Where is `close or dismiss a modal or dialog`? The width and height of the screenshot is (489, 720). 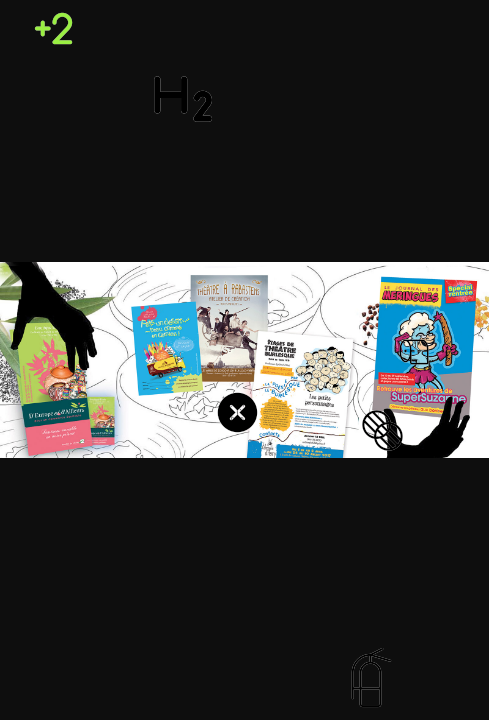 close or dismiss a modal or dialog is located at coordinates (237, 412).